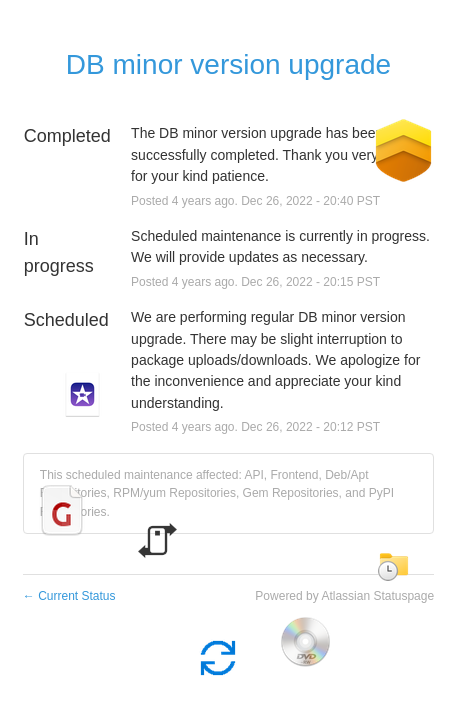 Image resolution: width=457 pixels, height=720 pixels. I want to click on open windows security or protection settings, so click(403, 150).